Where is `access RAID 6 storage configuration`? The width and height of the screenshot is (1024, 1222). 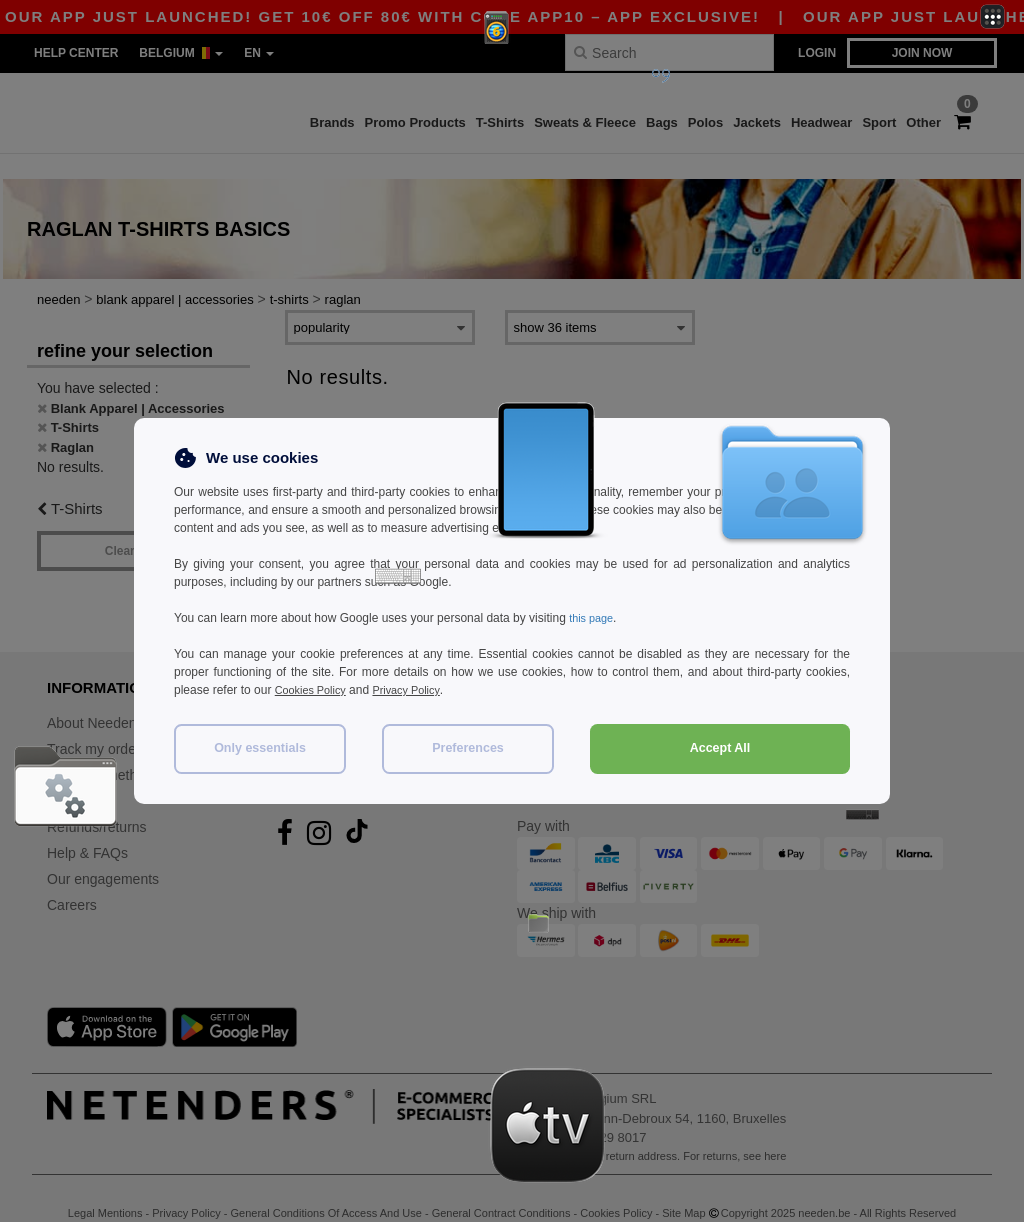
access RAID 6 storage configuration is located at coordinates (496, 27).